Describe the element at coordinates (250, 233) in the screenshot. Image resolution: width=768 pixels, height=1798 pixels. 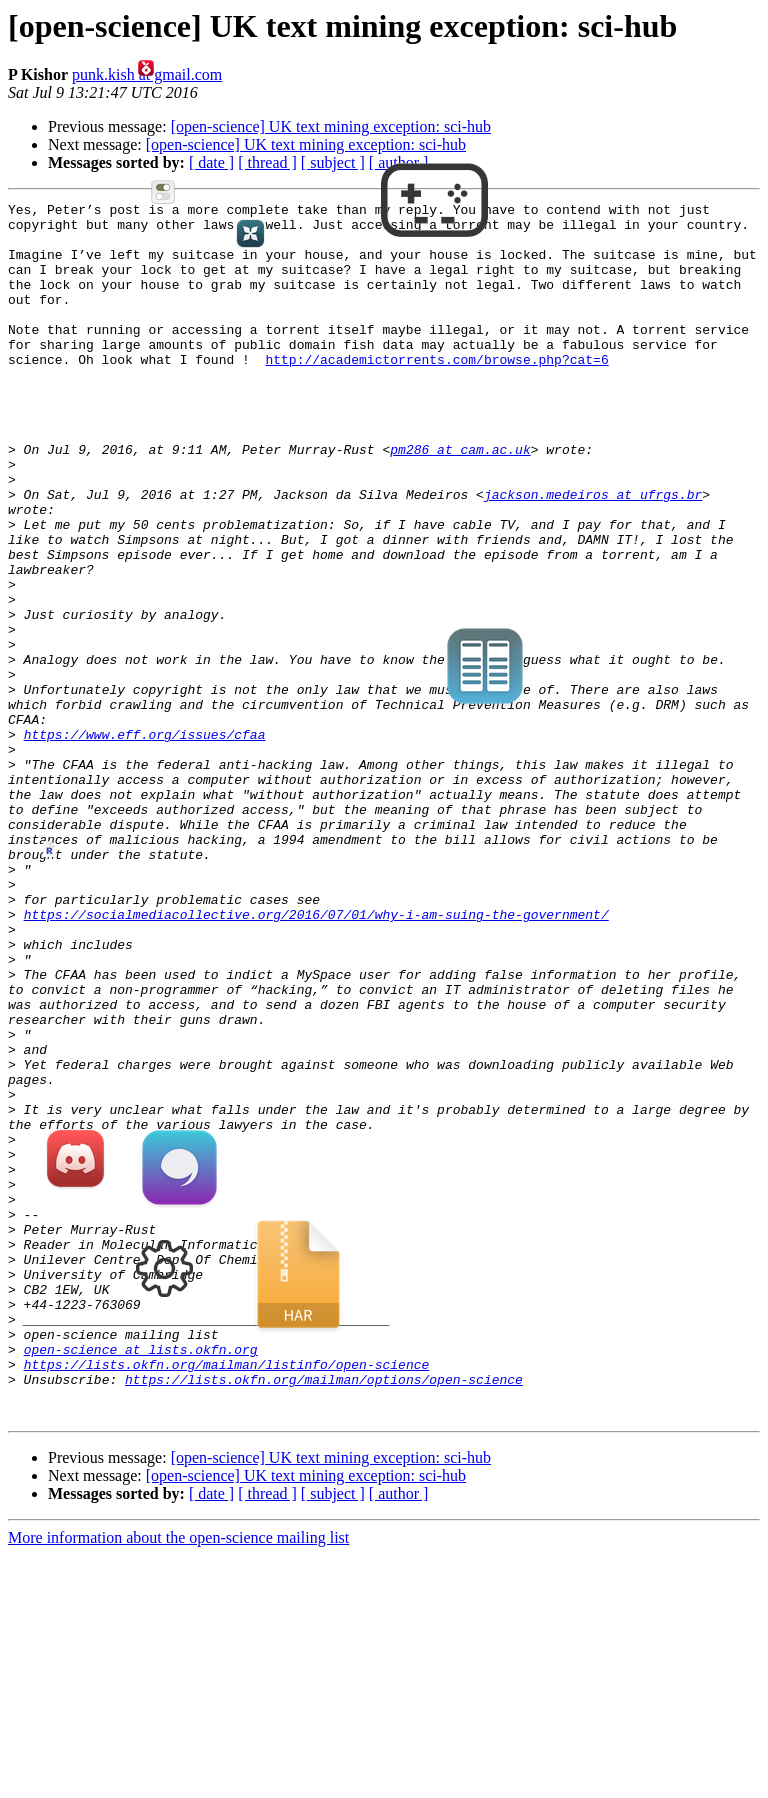
I see `open Ex Falso audio tag editor` at that location.